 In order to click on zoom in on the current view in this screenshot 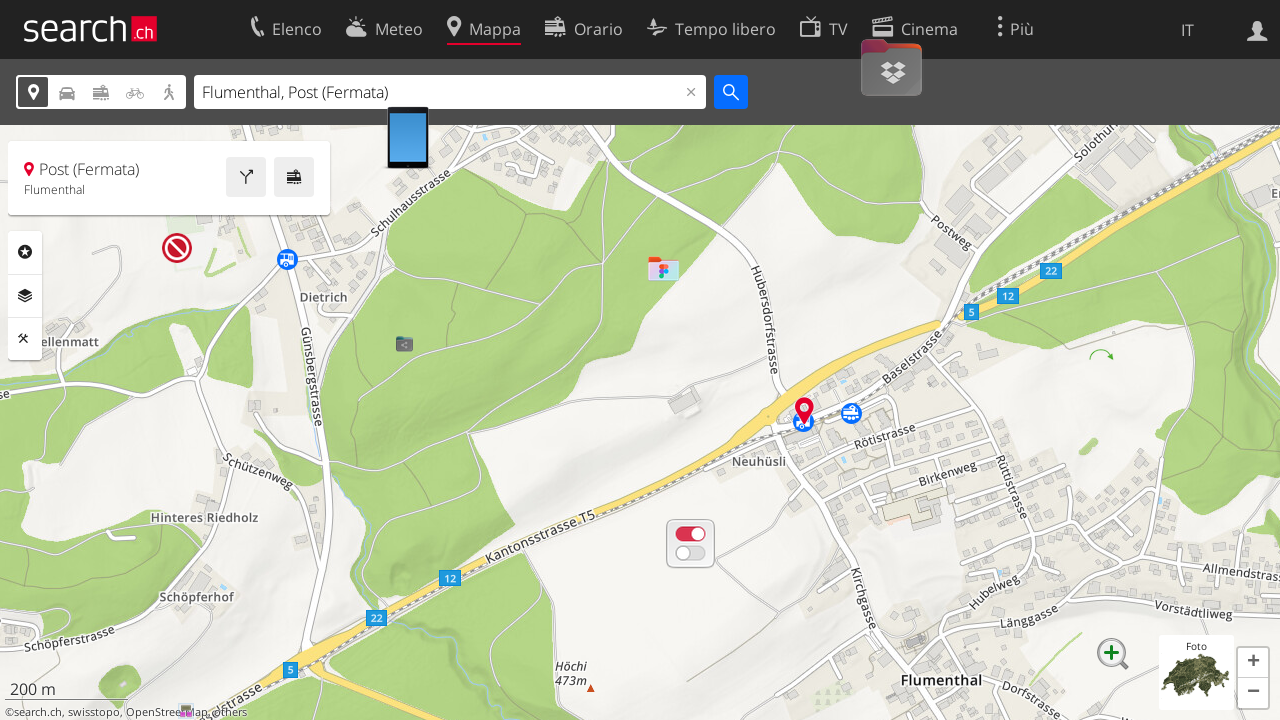, I will do `click(1113, 654)`.